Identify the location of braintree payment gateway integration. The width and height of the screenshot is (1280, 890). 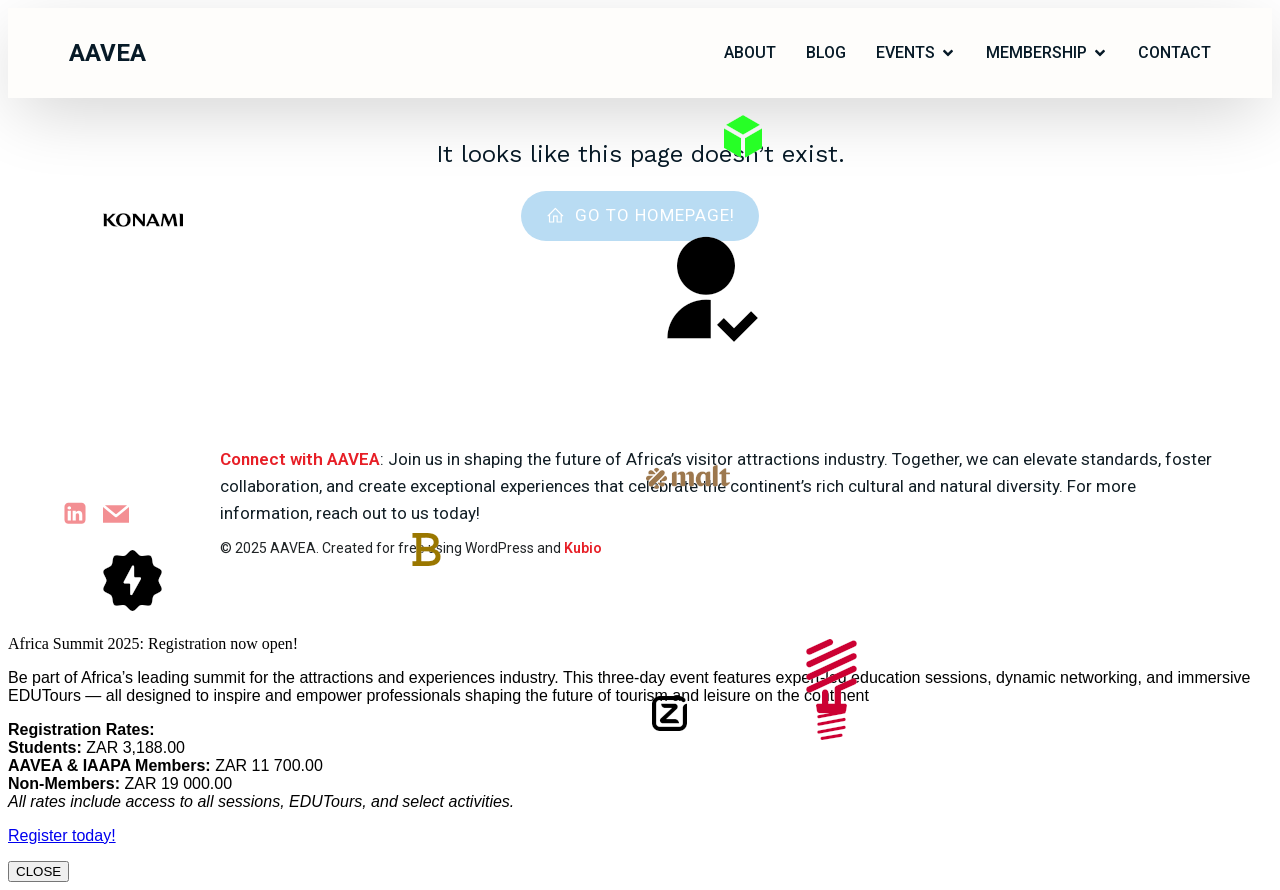
(426, 549).